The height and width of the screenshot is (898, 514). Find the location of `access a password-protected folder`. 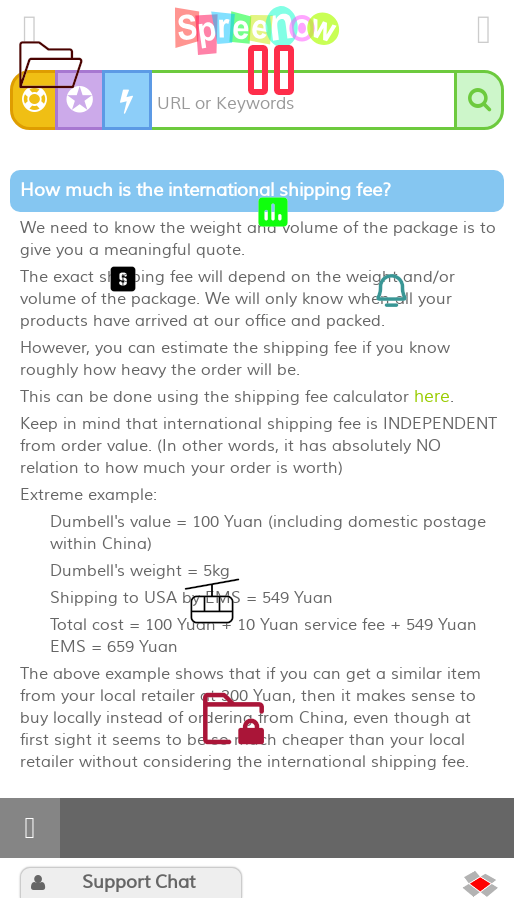

access a password-protected folder is located at coordinates (233, 718).